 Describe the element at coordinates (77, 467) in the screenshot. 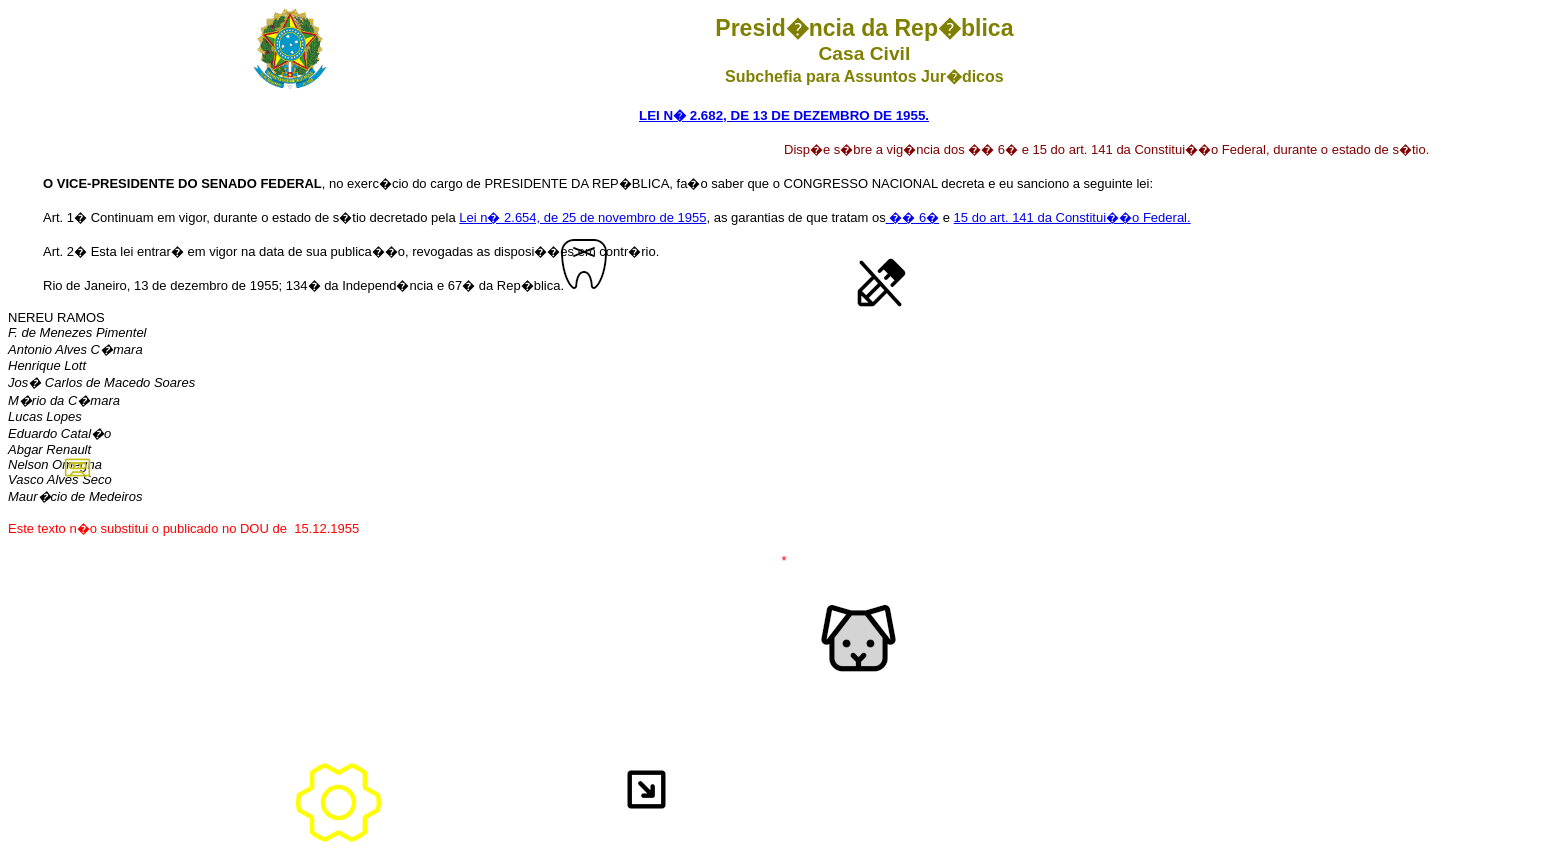

I see `access audio recordings or voice memos` at that location.